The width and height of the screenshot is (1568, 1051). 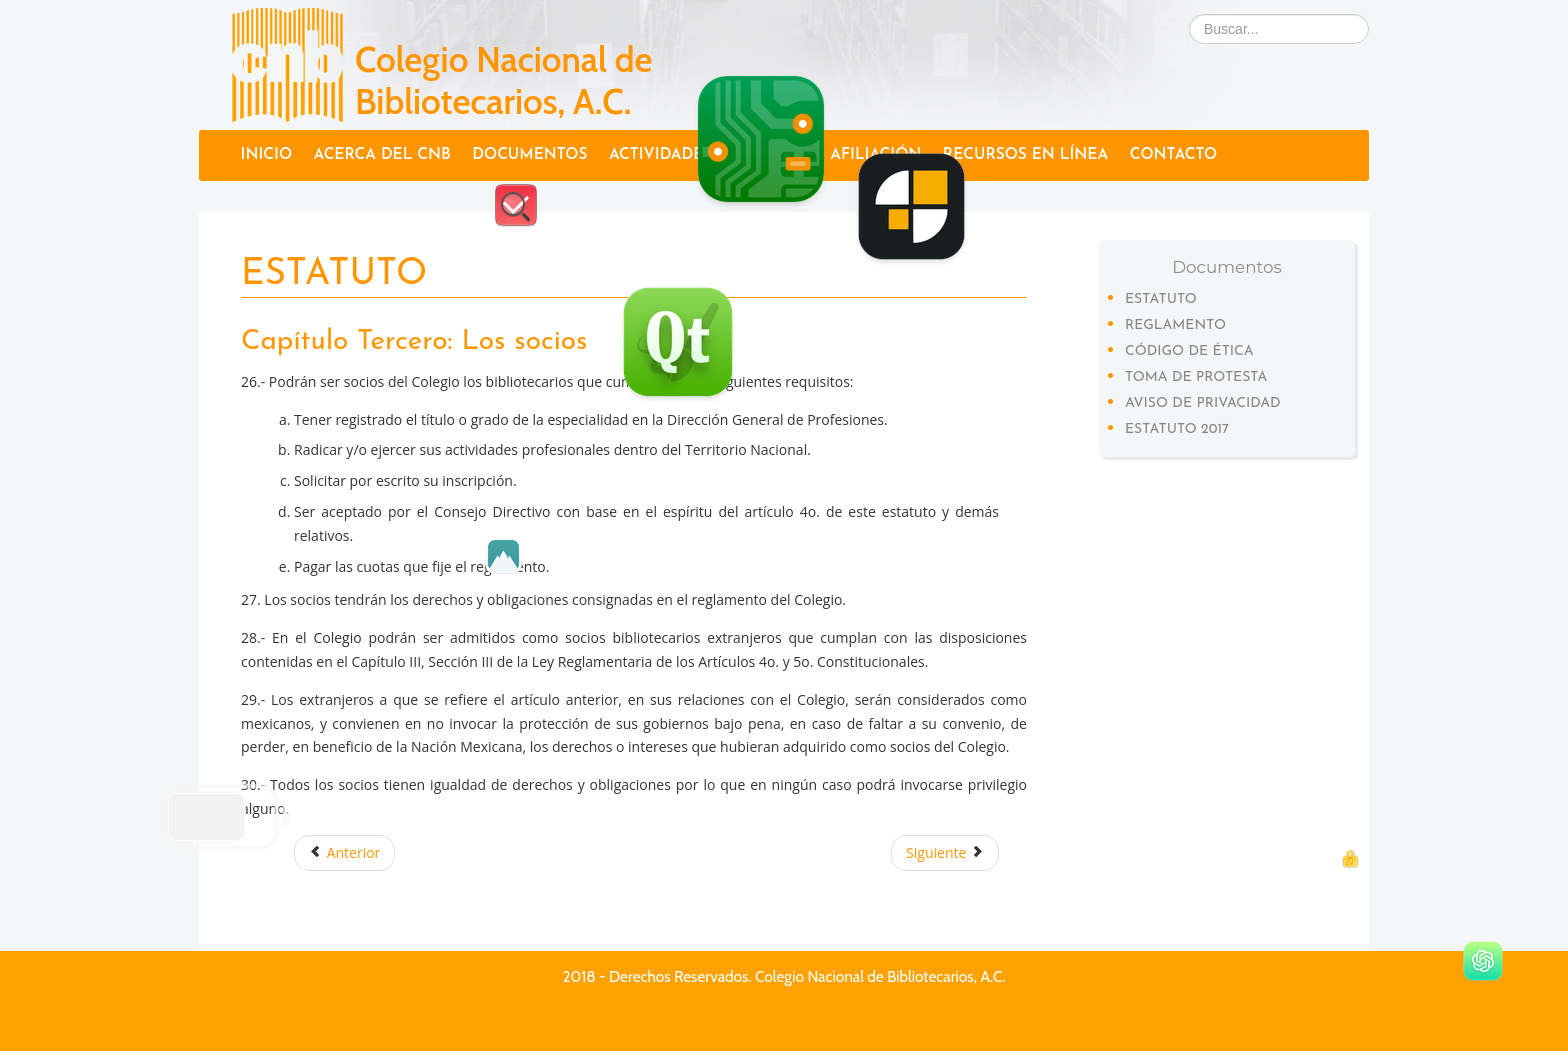 I want to click on open the OpenAI ChatGPT app, so click(x=1483, y=961).